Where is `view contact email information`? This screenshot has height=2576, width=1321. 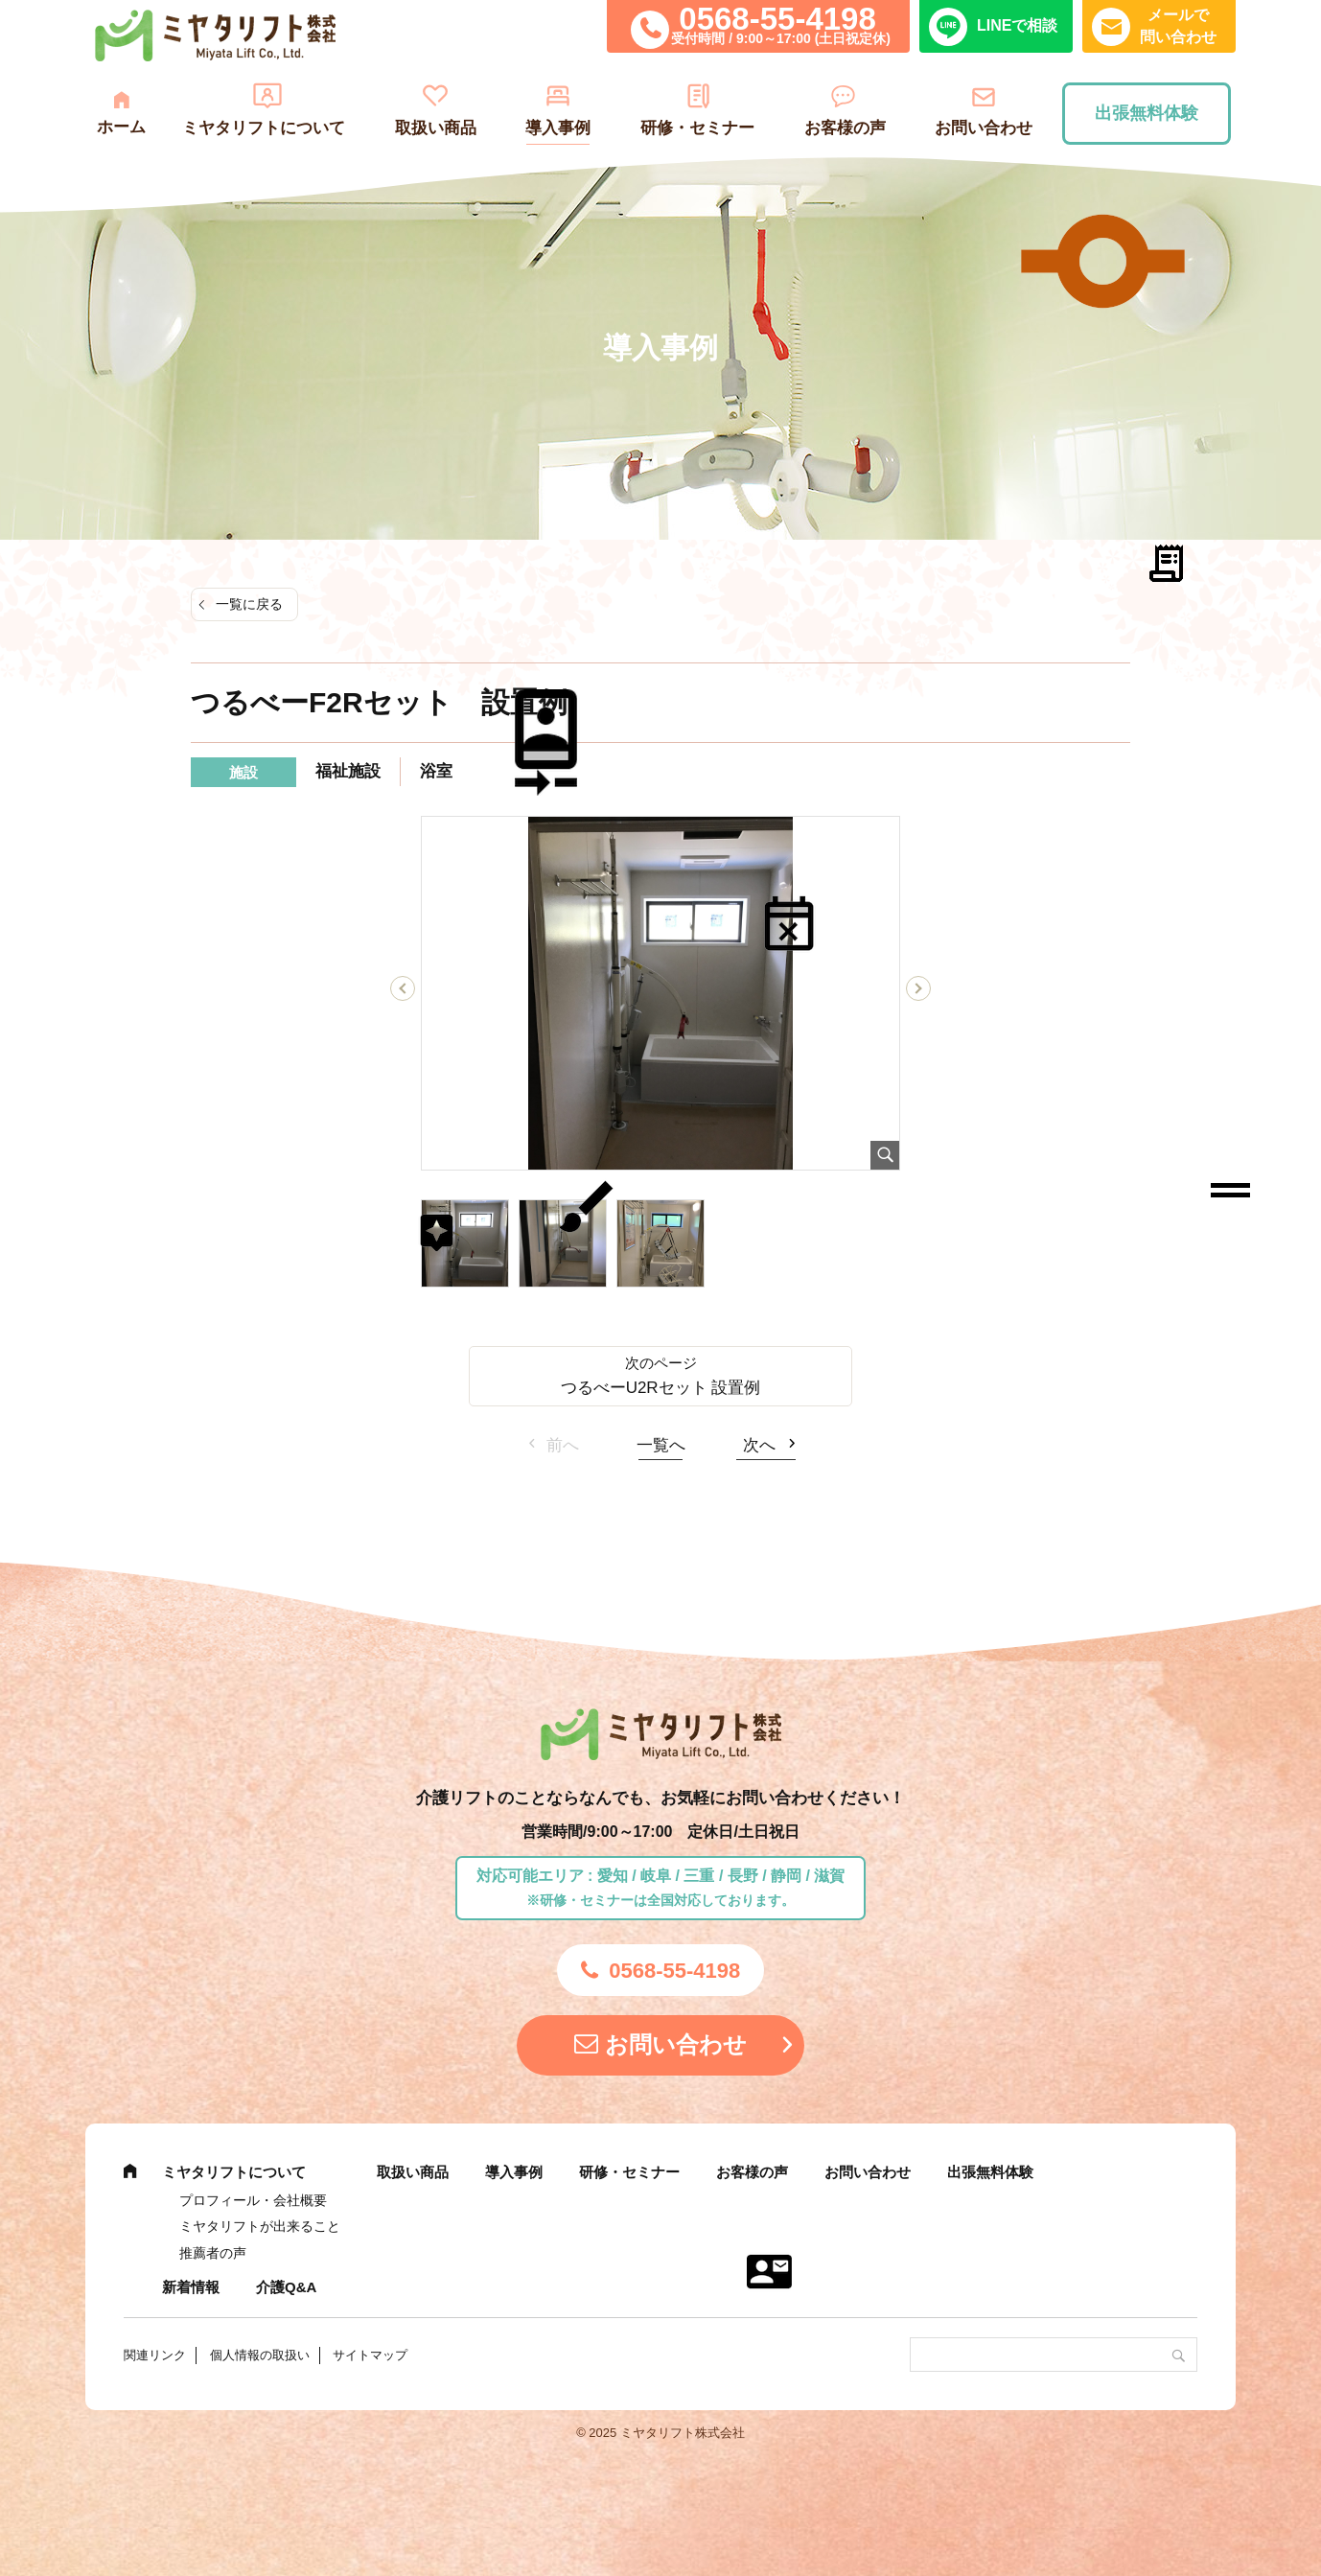 view contact email information is located at coordinates (769, 2271).